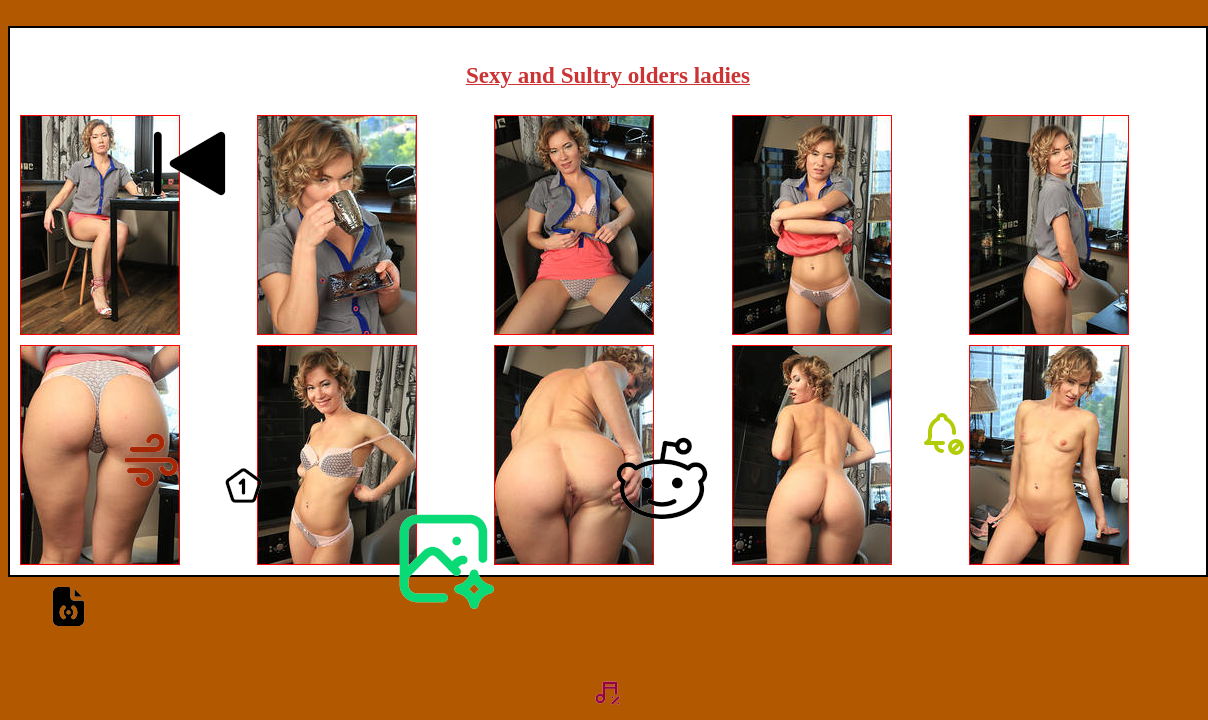 The height and width of the screenshot is (720, 1208). I want to click on skip to previous track, so click(189, 163).